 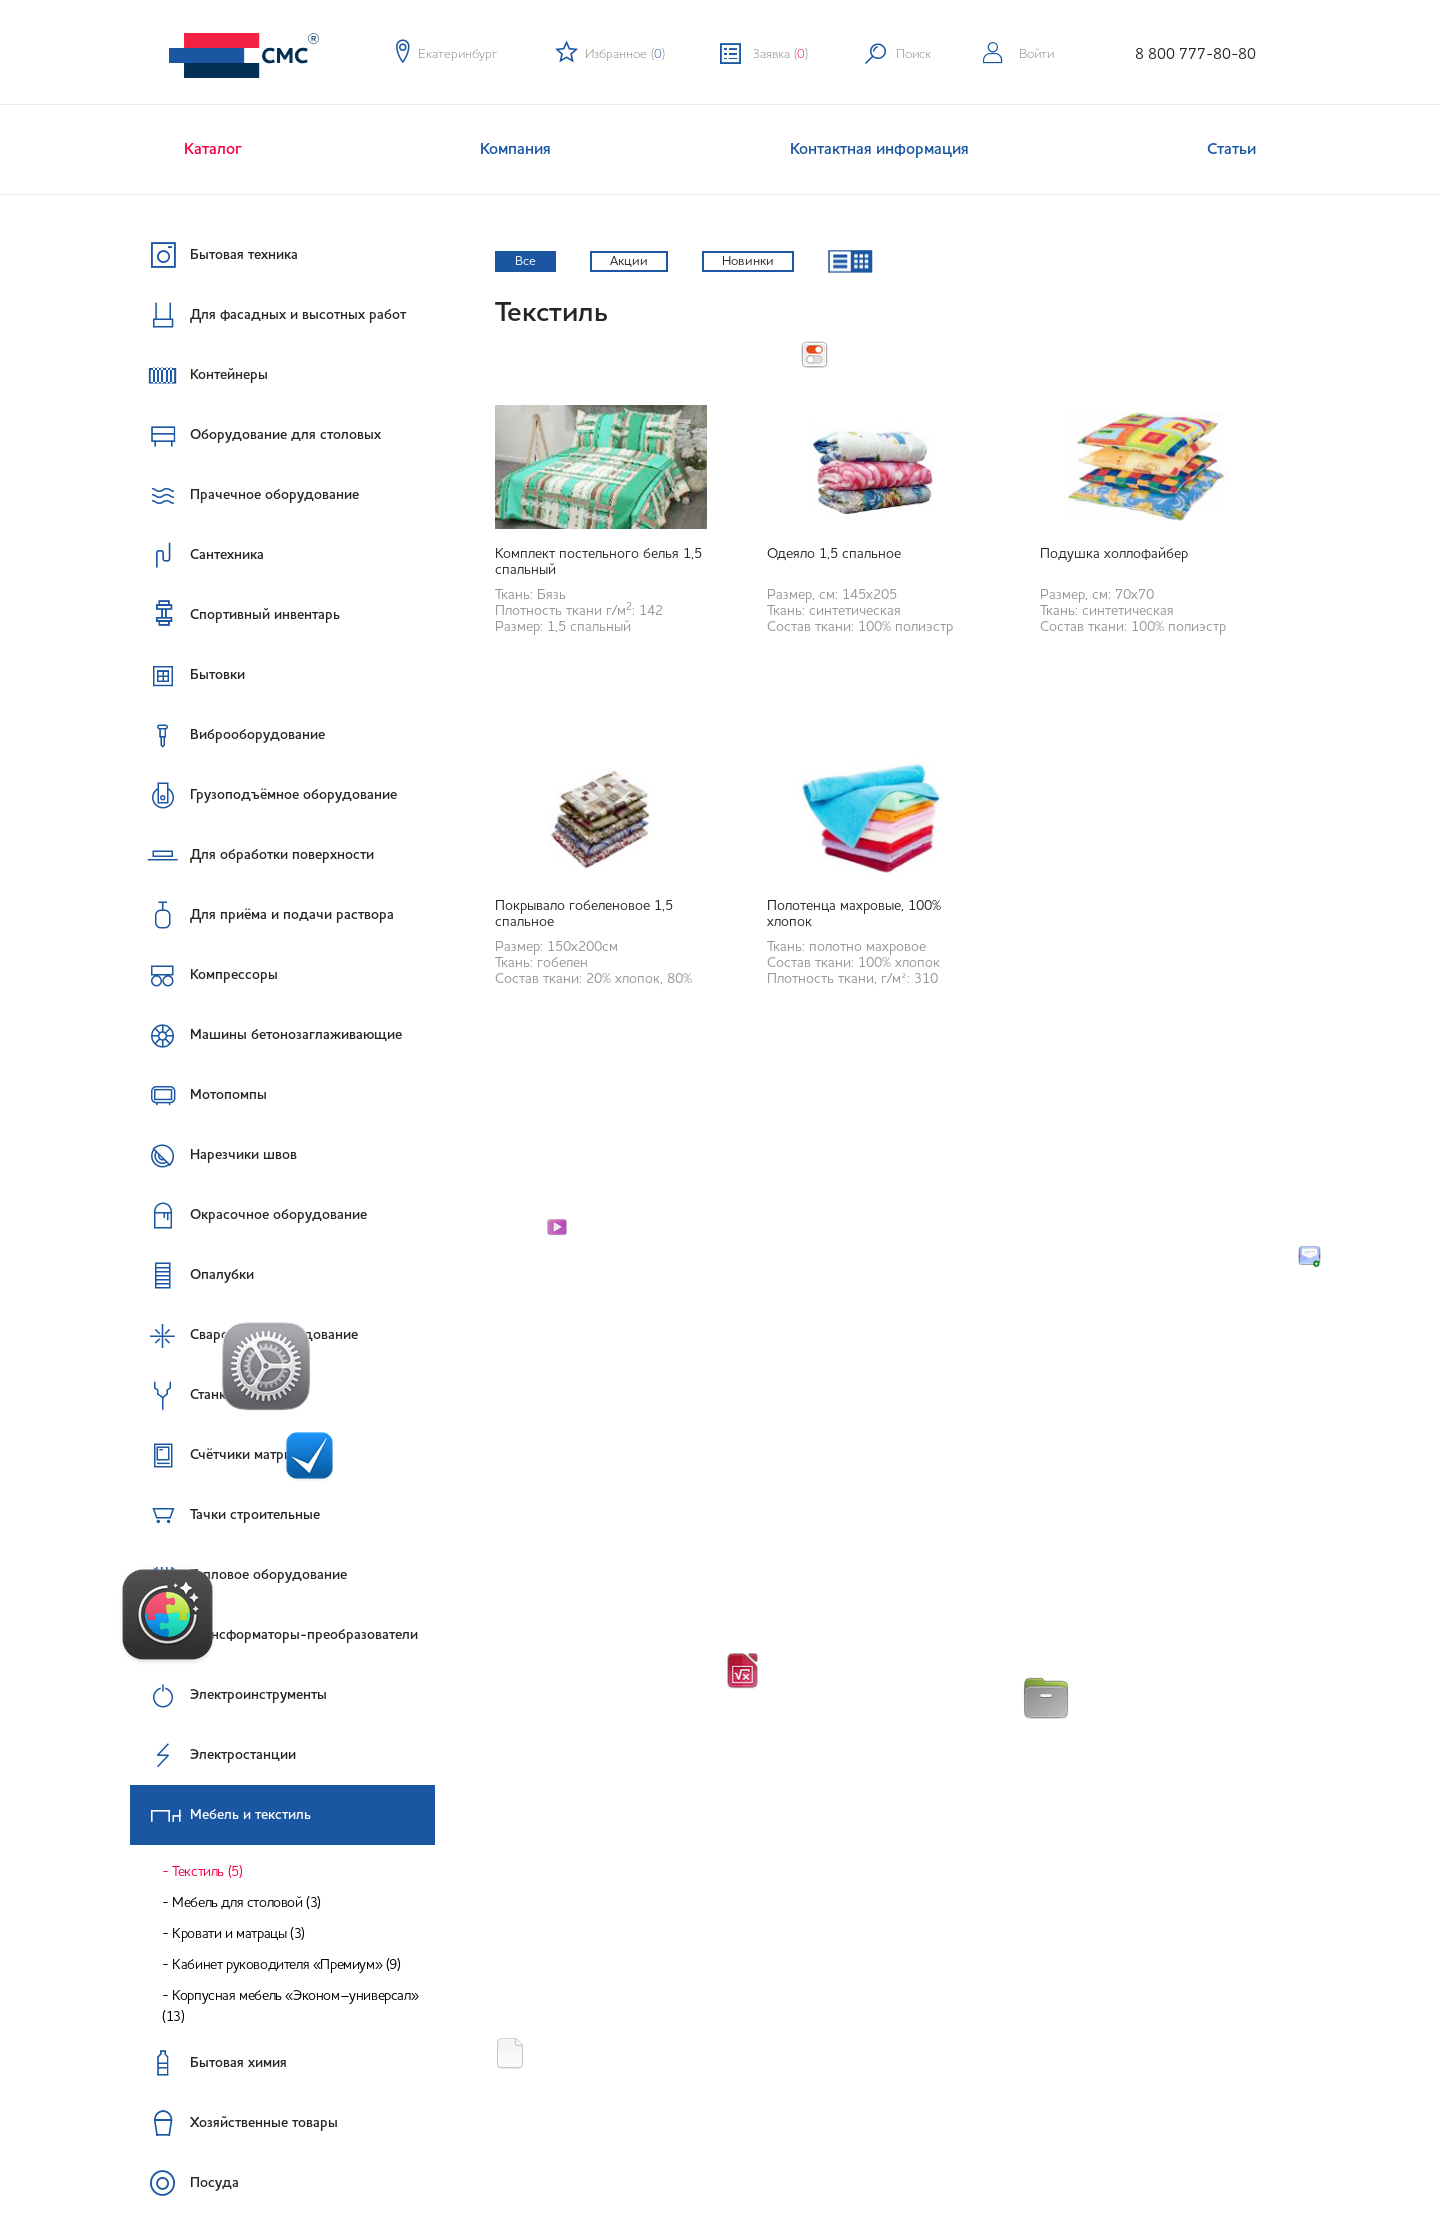 I want to click on open system settings, so click(x=266, y=1366).